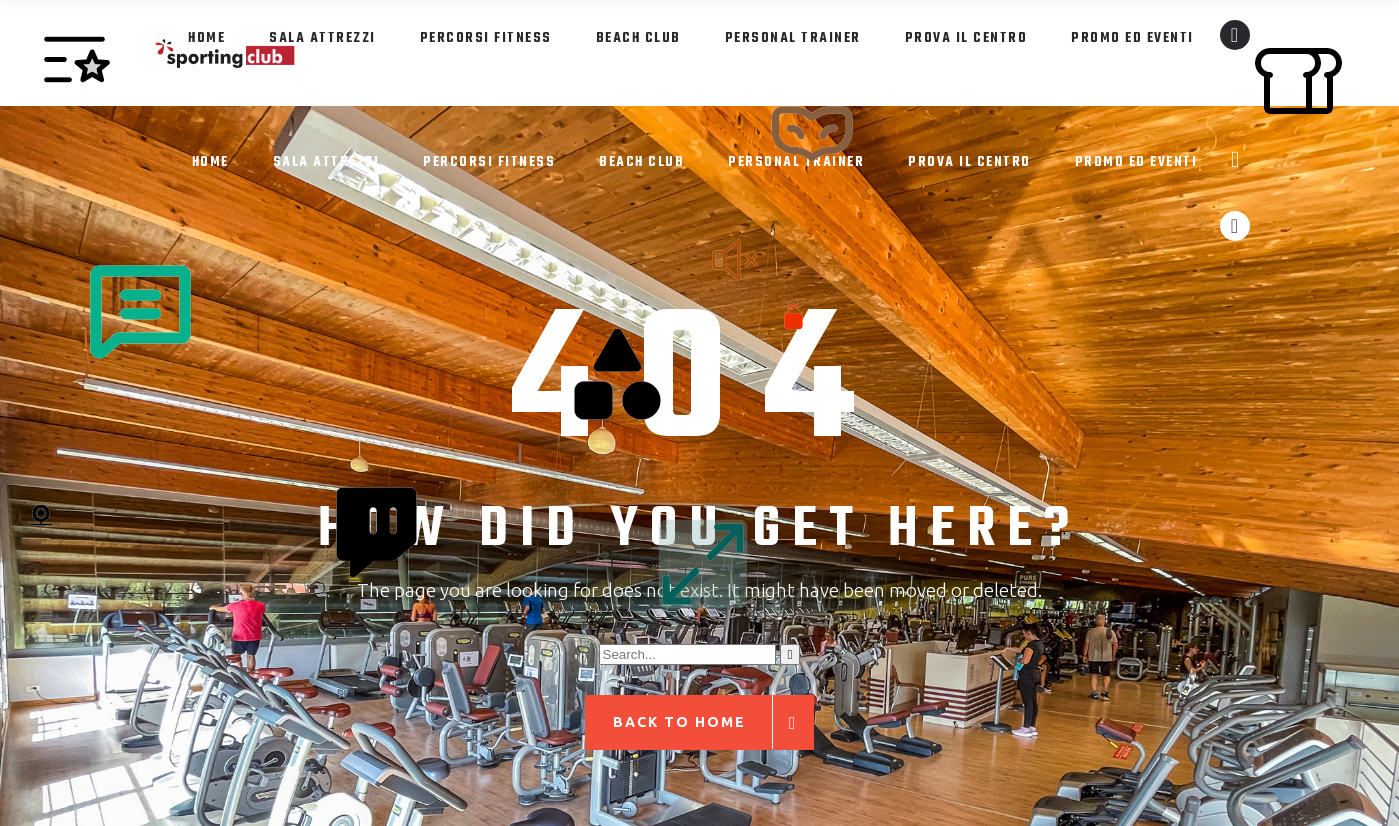 The image size is (1399, 826). Describe the element at coordinates (1300, 81) in the screenshot. I see `browse bakery or bread products` at that location.